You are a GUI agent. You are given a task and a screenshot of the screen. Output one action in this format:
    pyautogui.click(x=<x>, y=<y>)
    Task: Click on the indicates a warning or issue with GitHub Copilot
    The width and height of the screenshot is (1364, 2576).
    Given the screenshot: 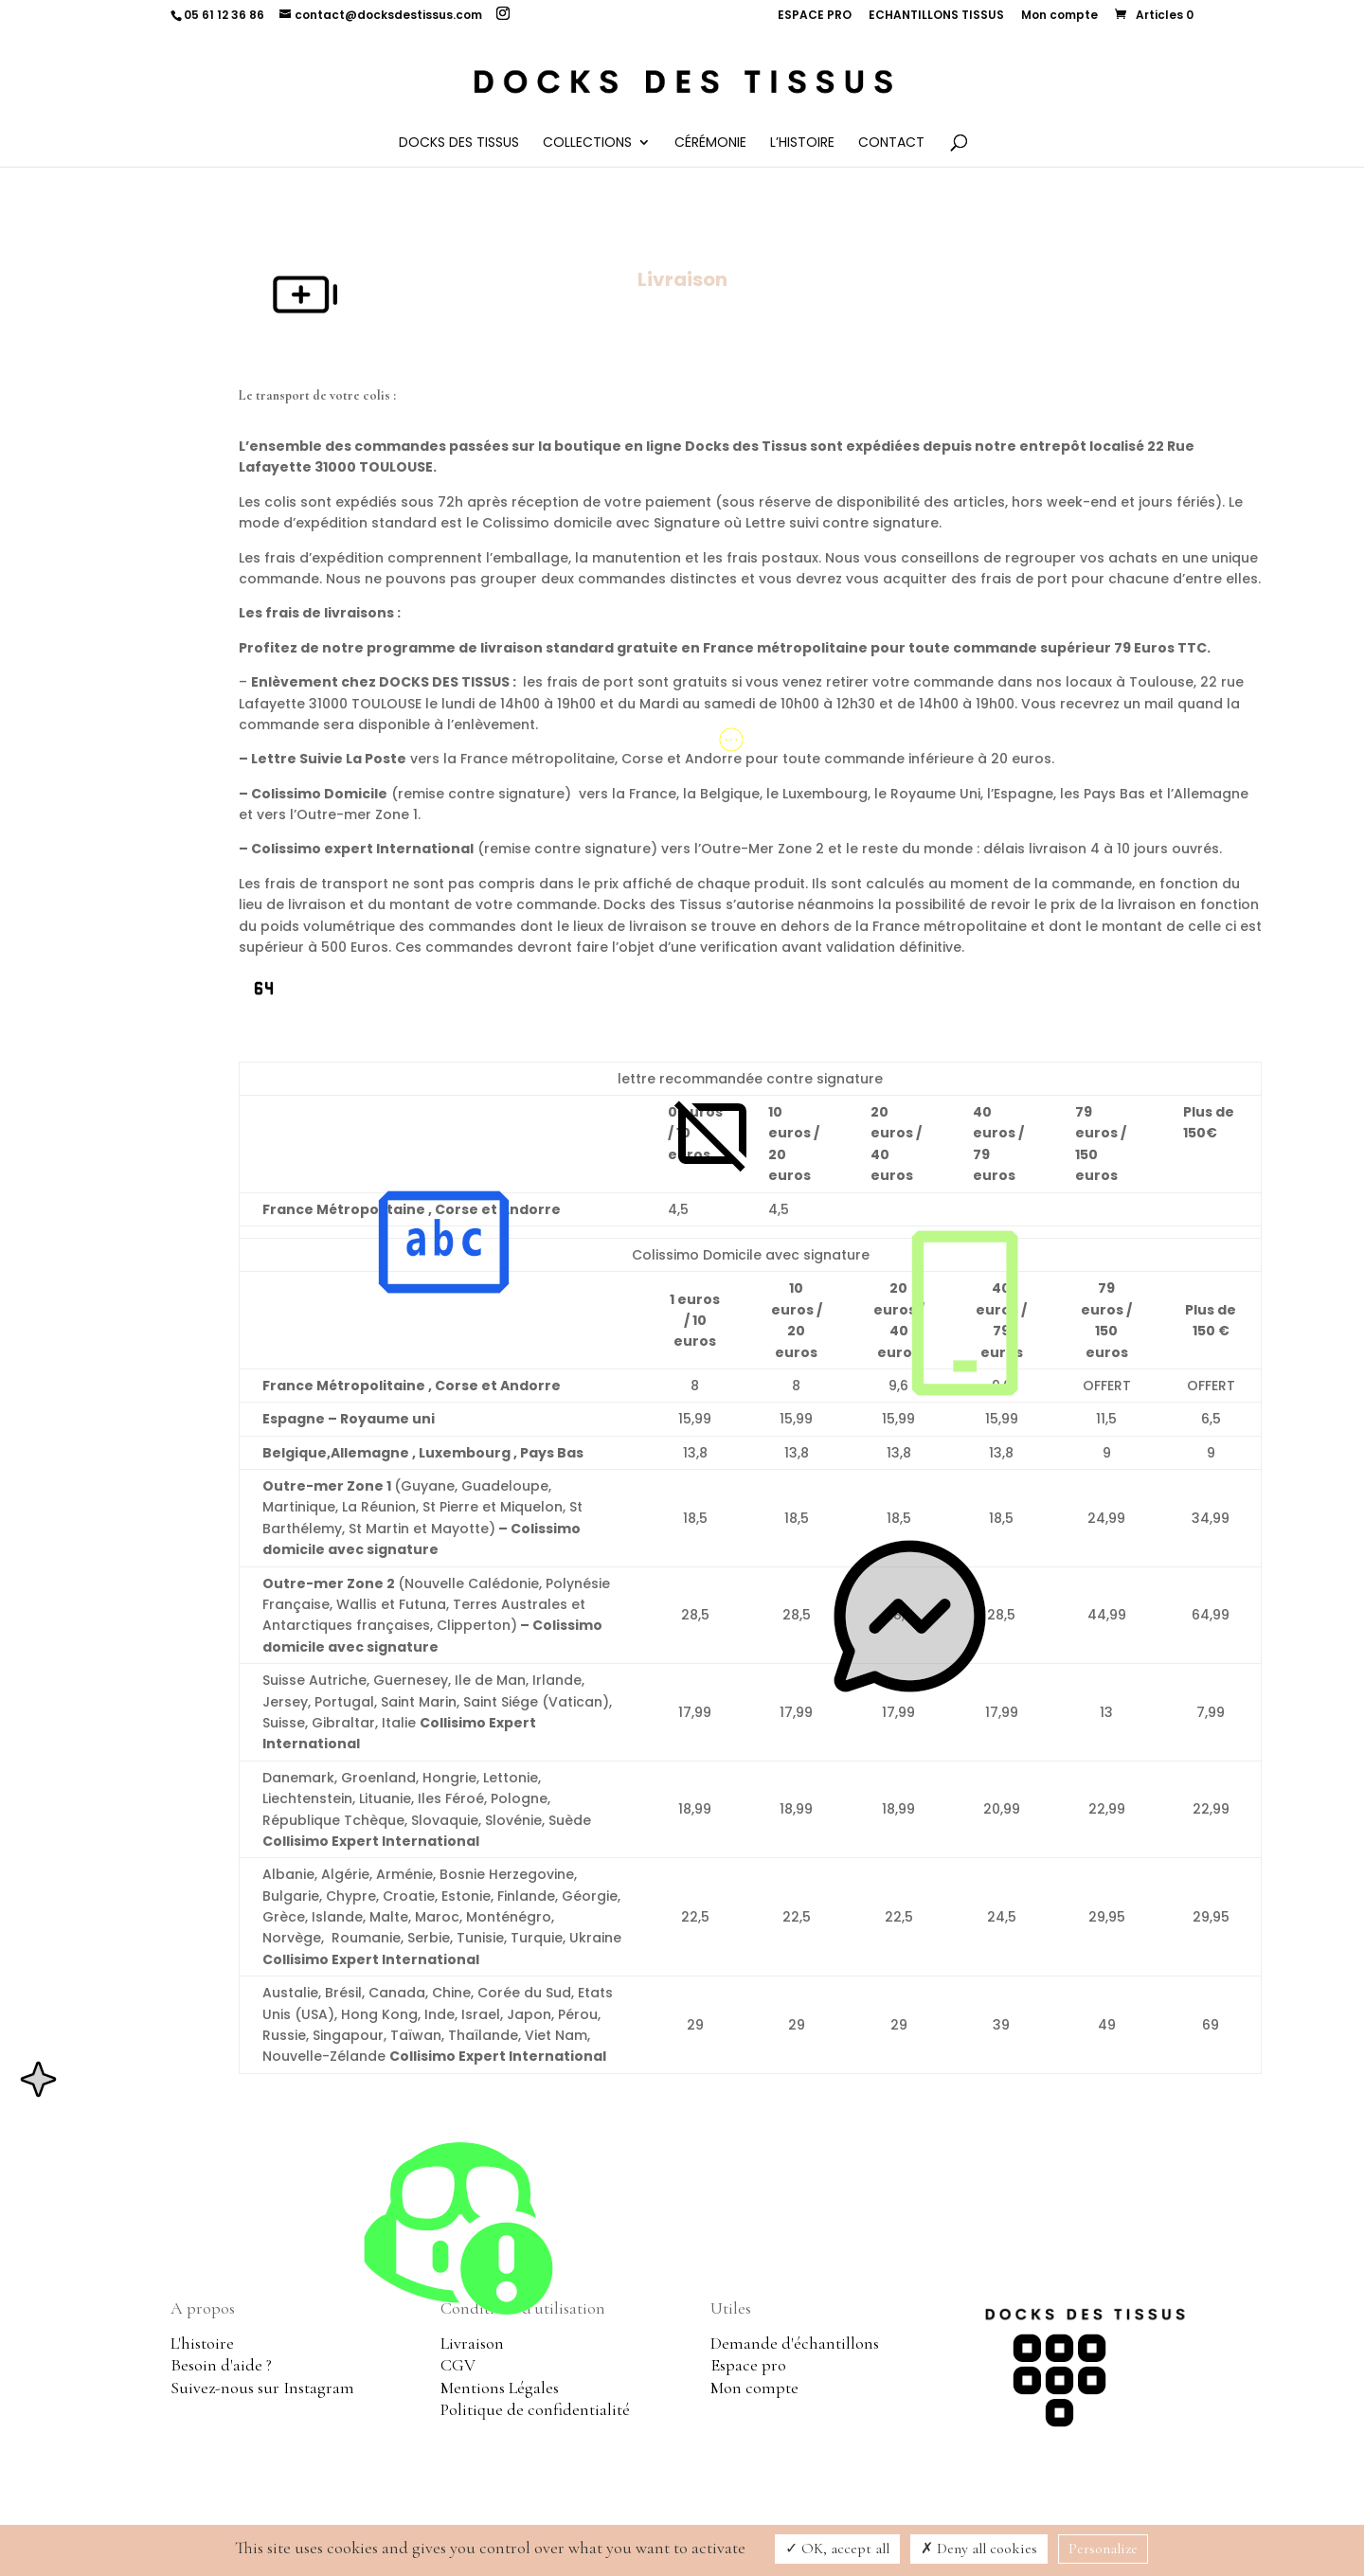 What is the action you would take?
    pyautogui.click(x=458, y=2228)
    